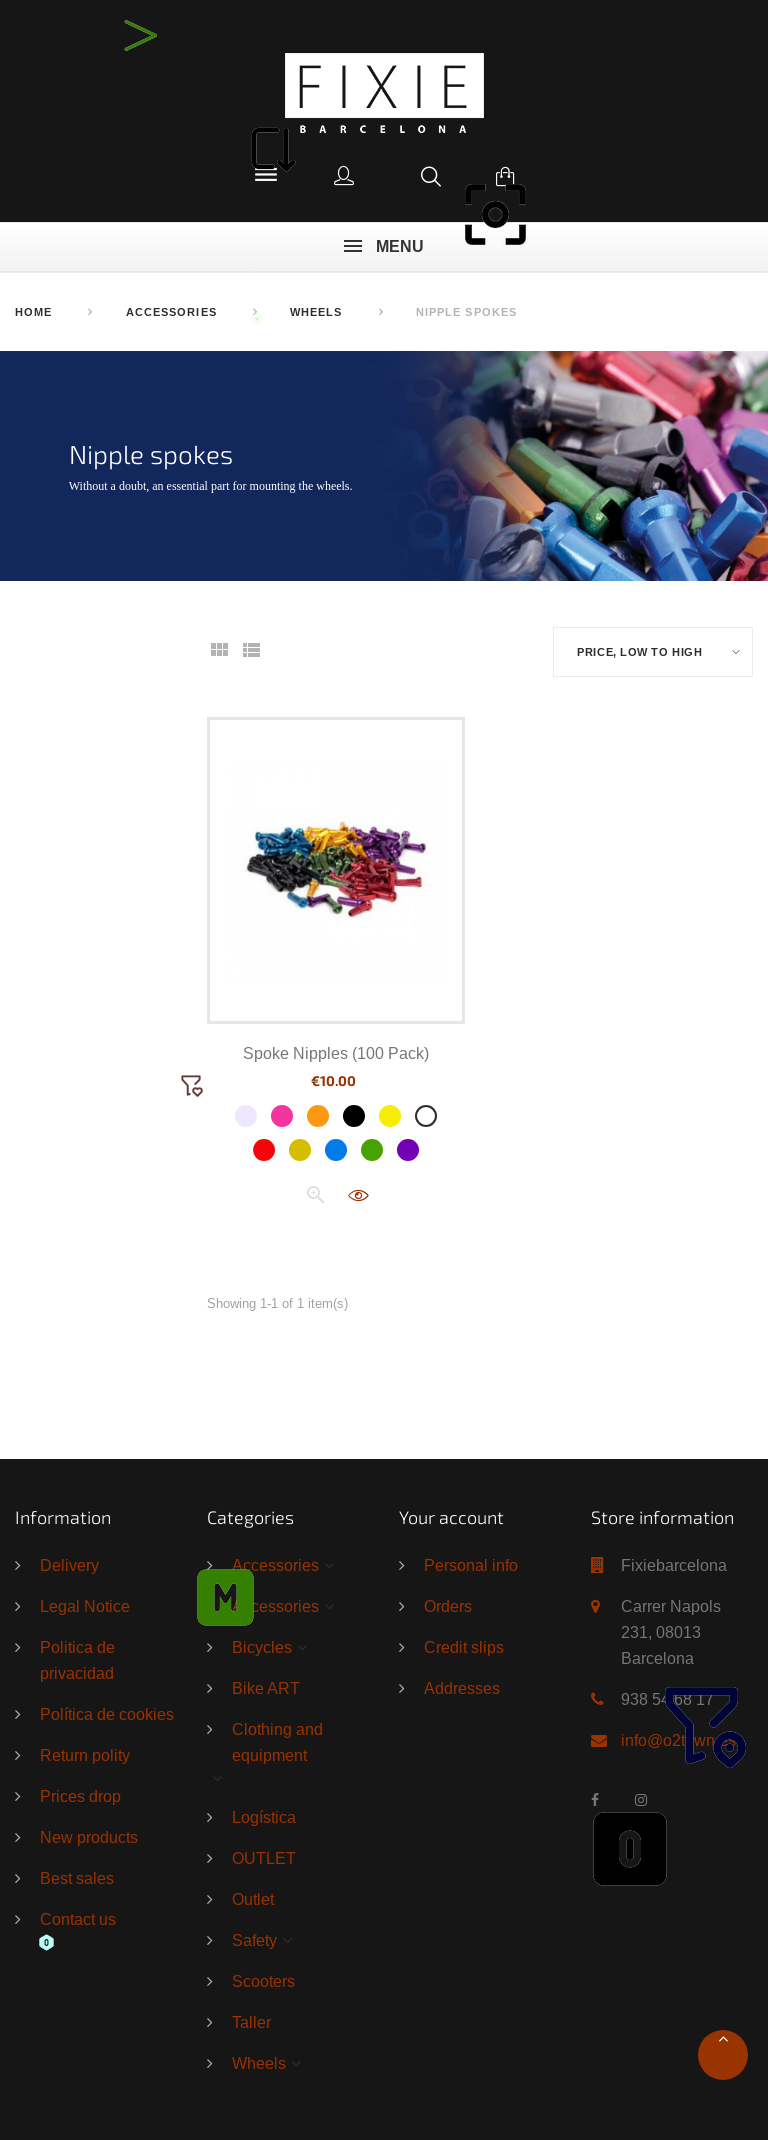 This screenshot has width=768, height=2140. Describe the element at coordinates (272, 148) in the screenshot. I see `auto-fit content to bottom boundary` at that location.